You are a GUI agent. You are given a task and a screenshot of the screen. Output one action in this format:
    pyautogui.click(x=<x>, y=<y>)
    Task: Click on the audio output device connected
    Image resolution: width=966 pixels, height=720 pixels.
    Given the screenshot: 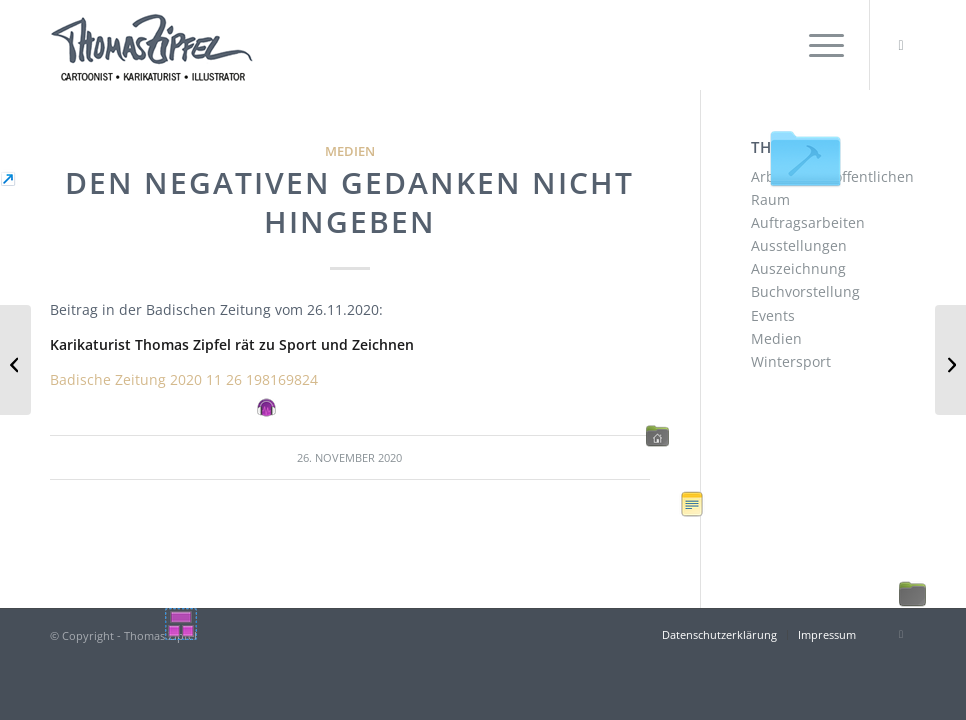 What is the action you would take?
    pyautogui.click(x=266, y=407)
    